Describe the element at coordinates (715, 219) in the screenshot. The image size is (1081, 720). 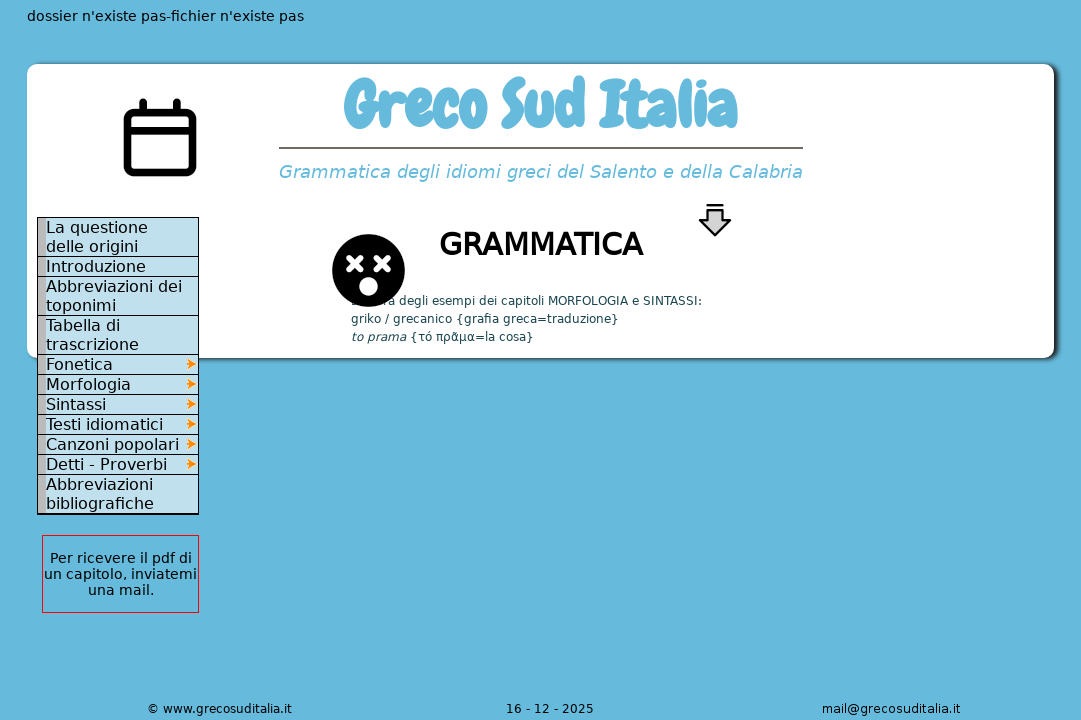
I see `download file or content` at that location.